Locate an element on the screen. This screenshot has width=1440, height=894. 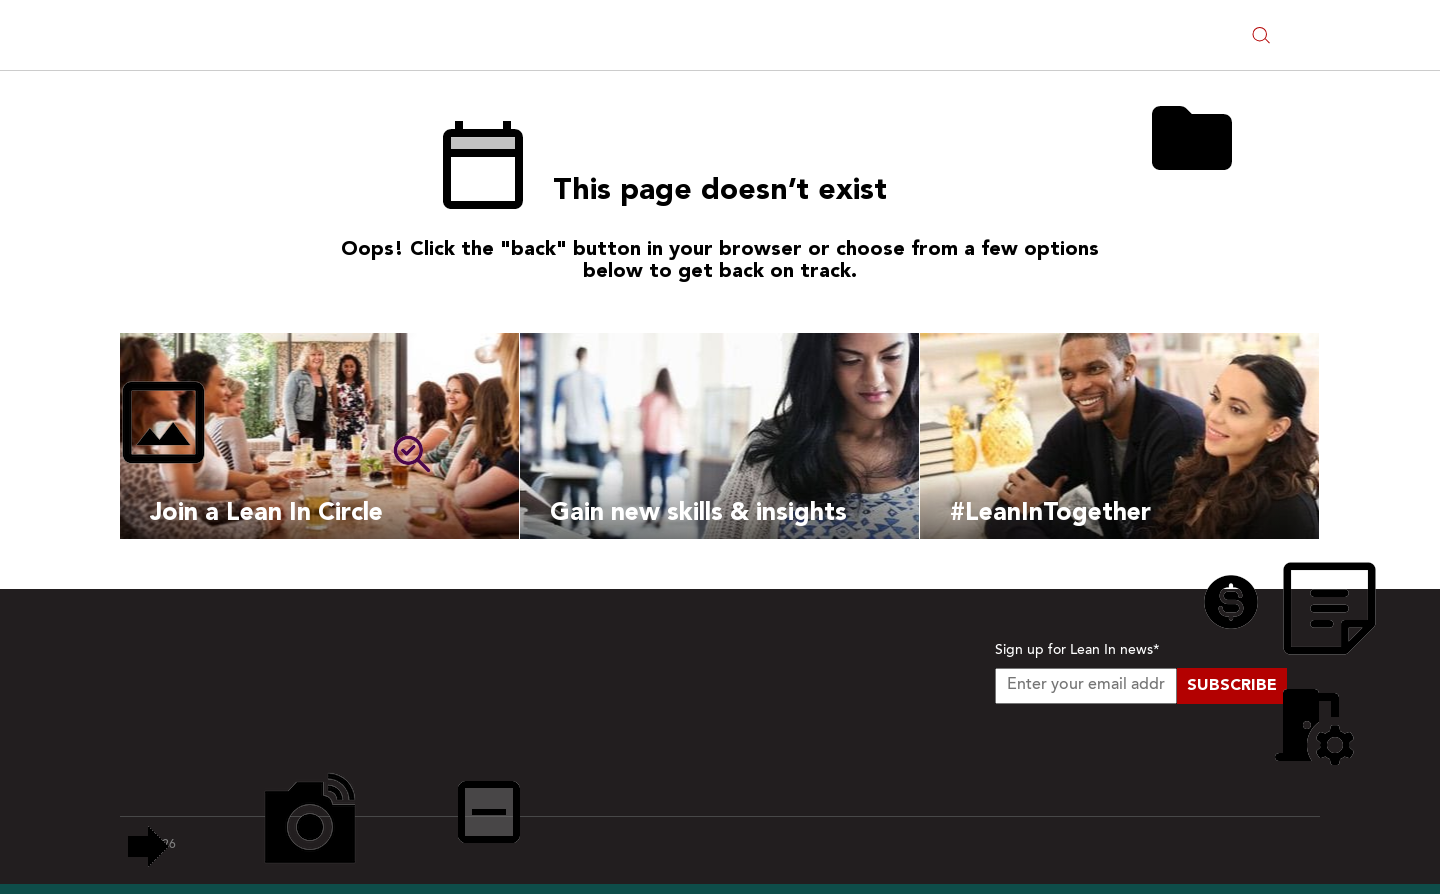
insert an image into your document is located at coordinates (163, 422).